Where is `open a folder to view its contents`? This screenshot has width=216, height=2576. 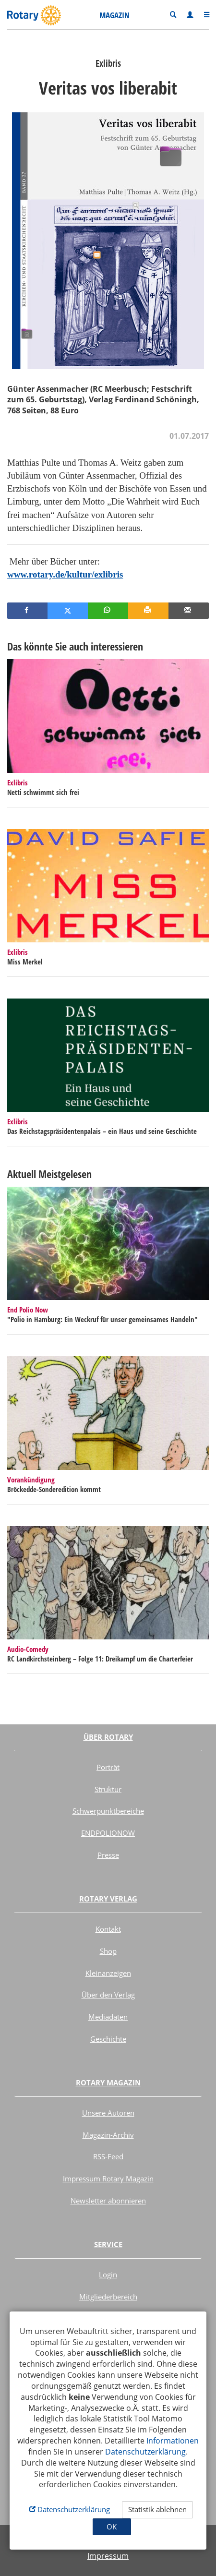 open a folder to view its contents is located at coordinates (170, 156).